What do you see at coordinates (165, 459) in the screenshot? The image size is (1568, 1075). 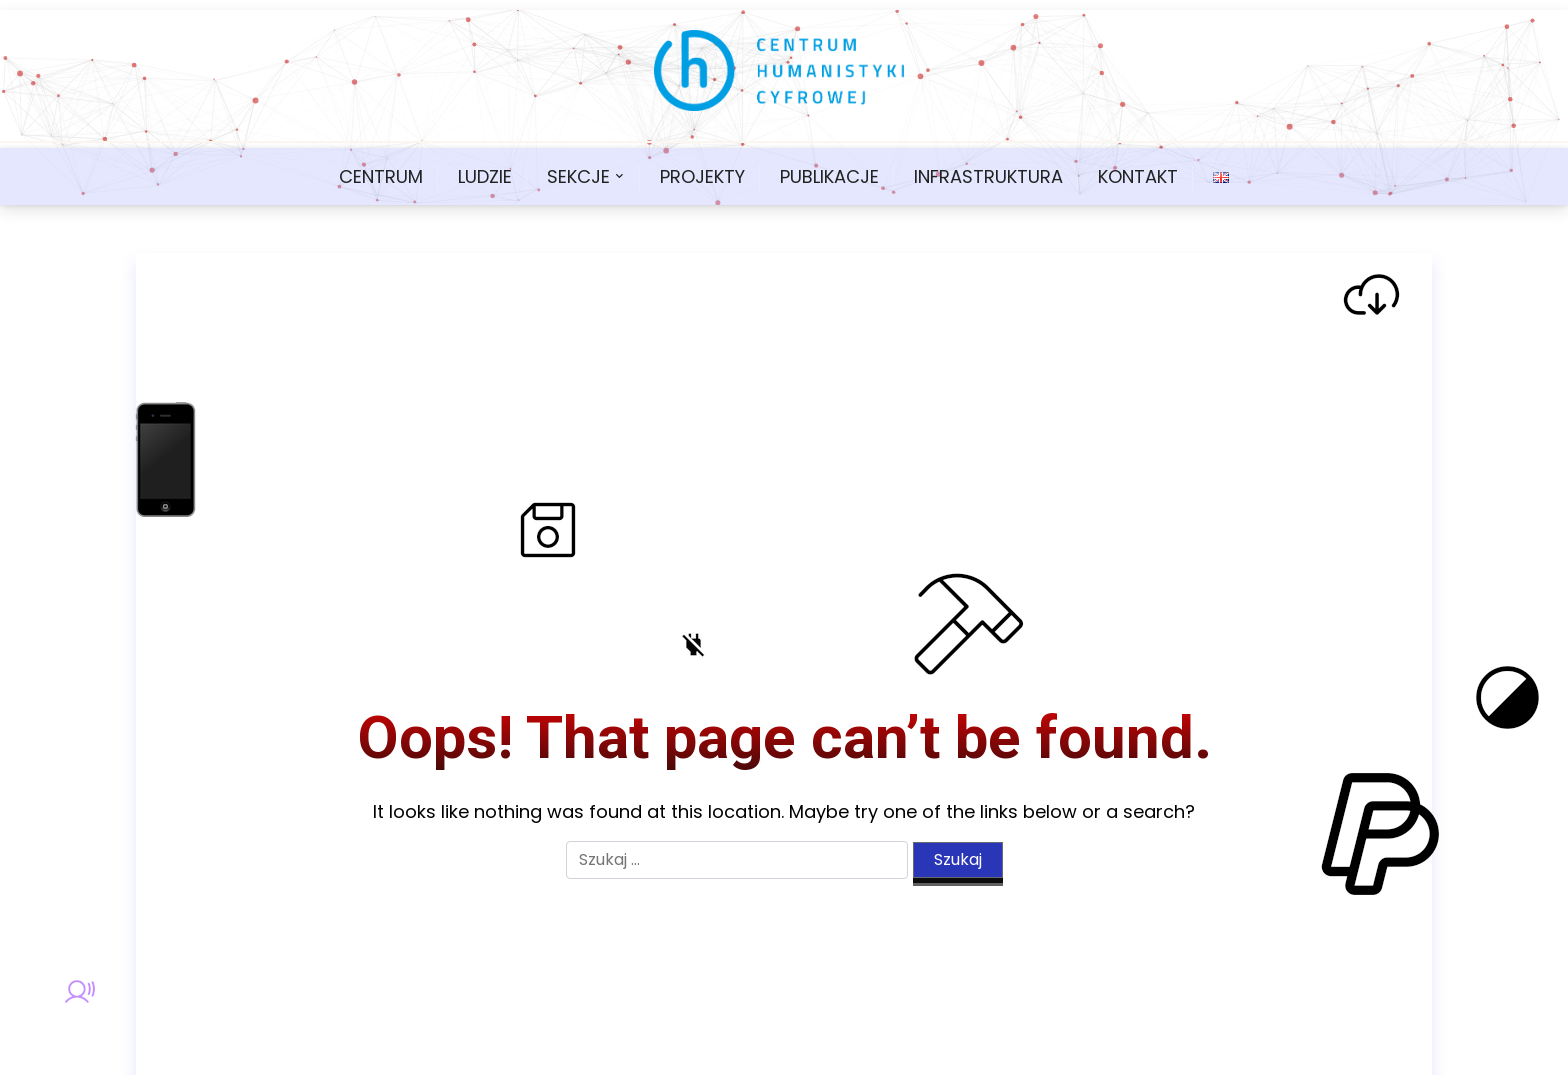 I see `iPhone device icon` at bounding box center [165, 459].